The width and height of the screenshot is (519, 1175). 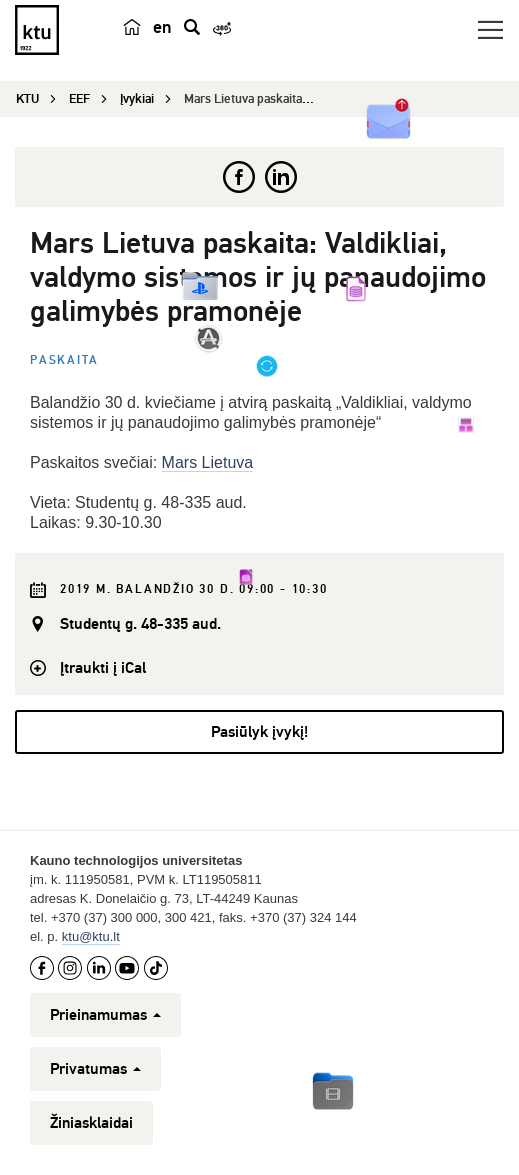 I want to click on indicates content is currently syncing, so click(x=267, y=366).